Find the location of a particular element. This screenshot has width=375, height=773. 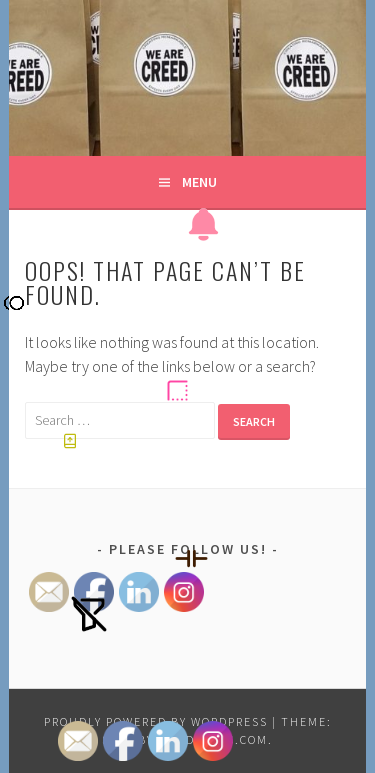

capacitor component in a circuit diagram is located at coordinates (191, 558).